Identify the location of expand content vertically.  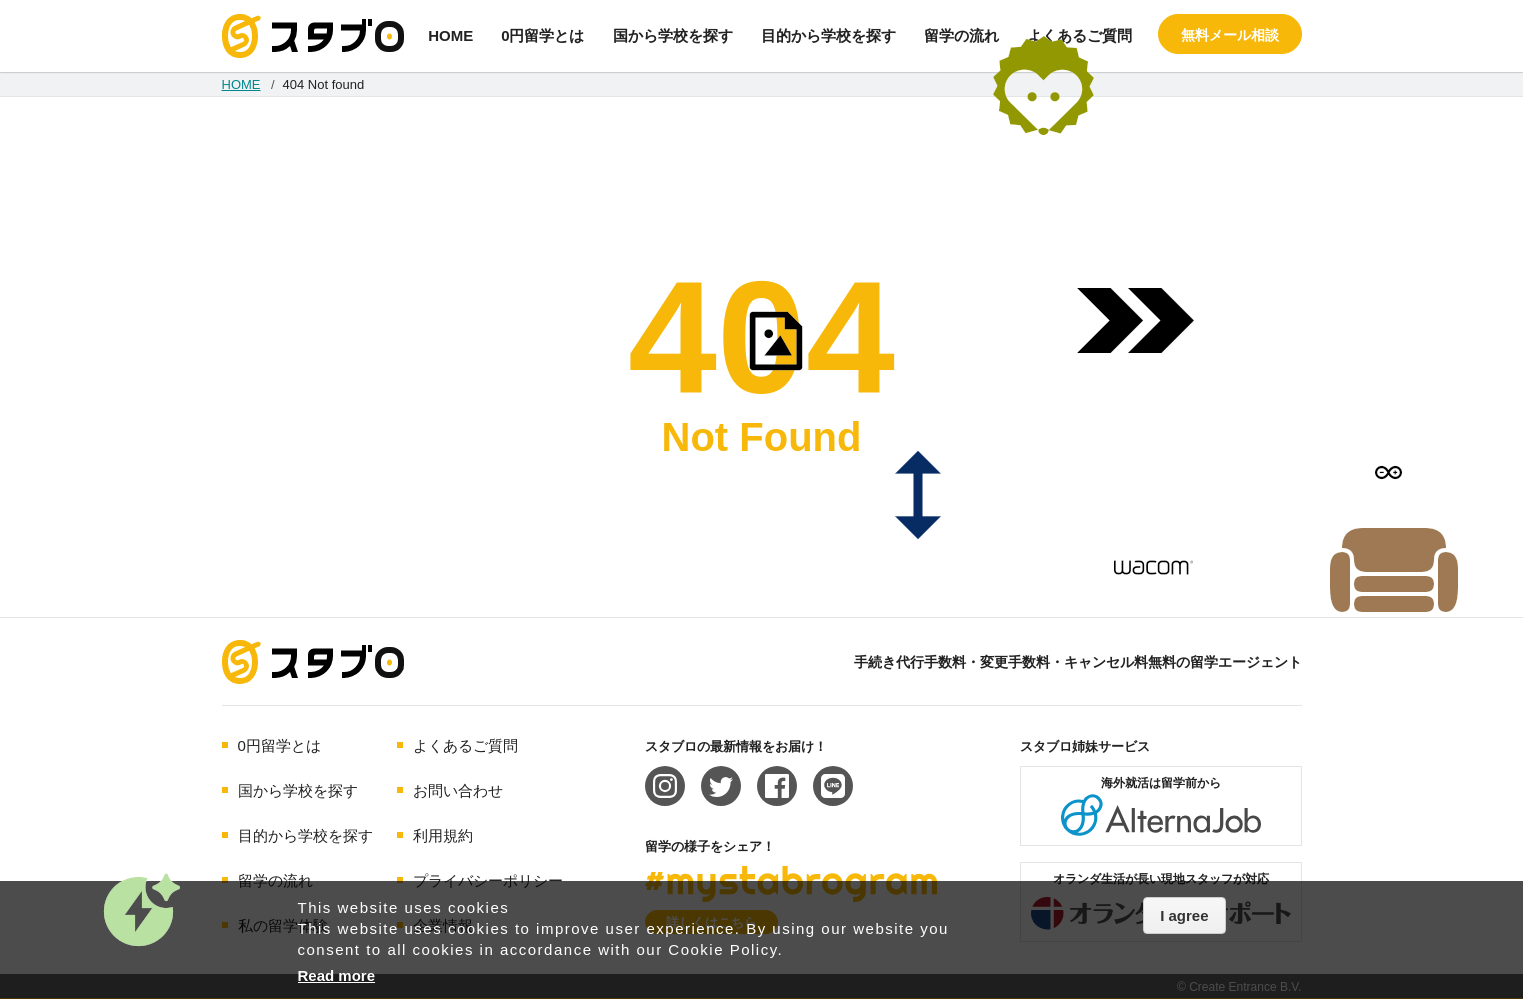
(918, 495).